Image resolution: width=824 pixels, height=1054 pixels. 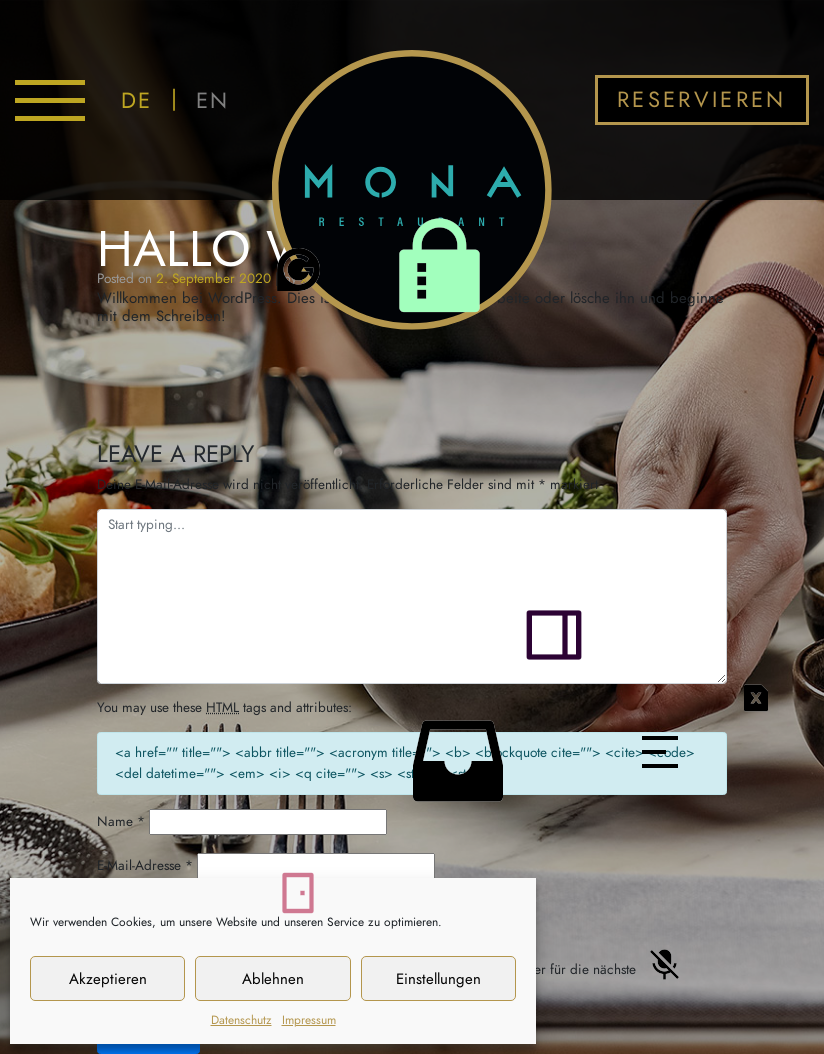 What do you see at coordinates (660, 752) in the screenshot?
I see `open navigation menu` at bounding box center [660, 752].